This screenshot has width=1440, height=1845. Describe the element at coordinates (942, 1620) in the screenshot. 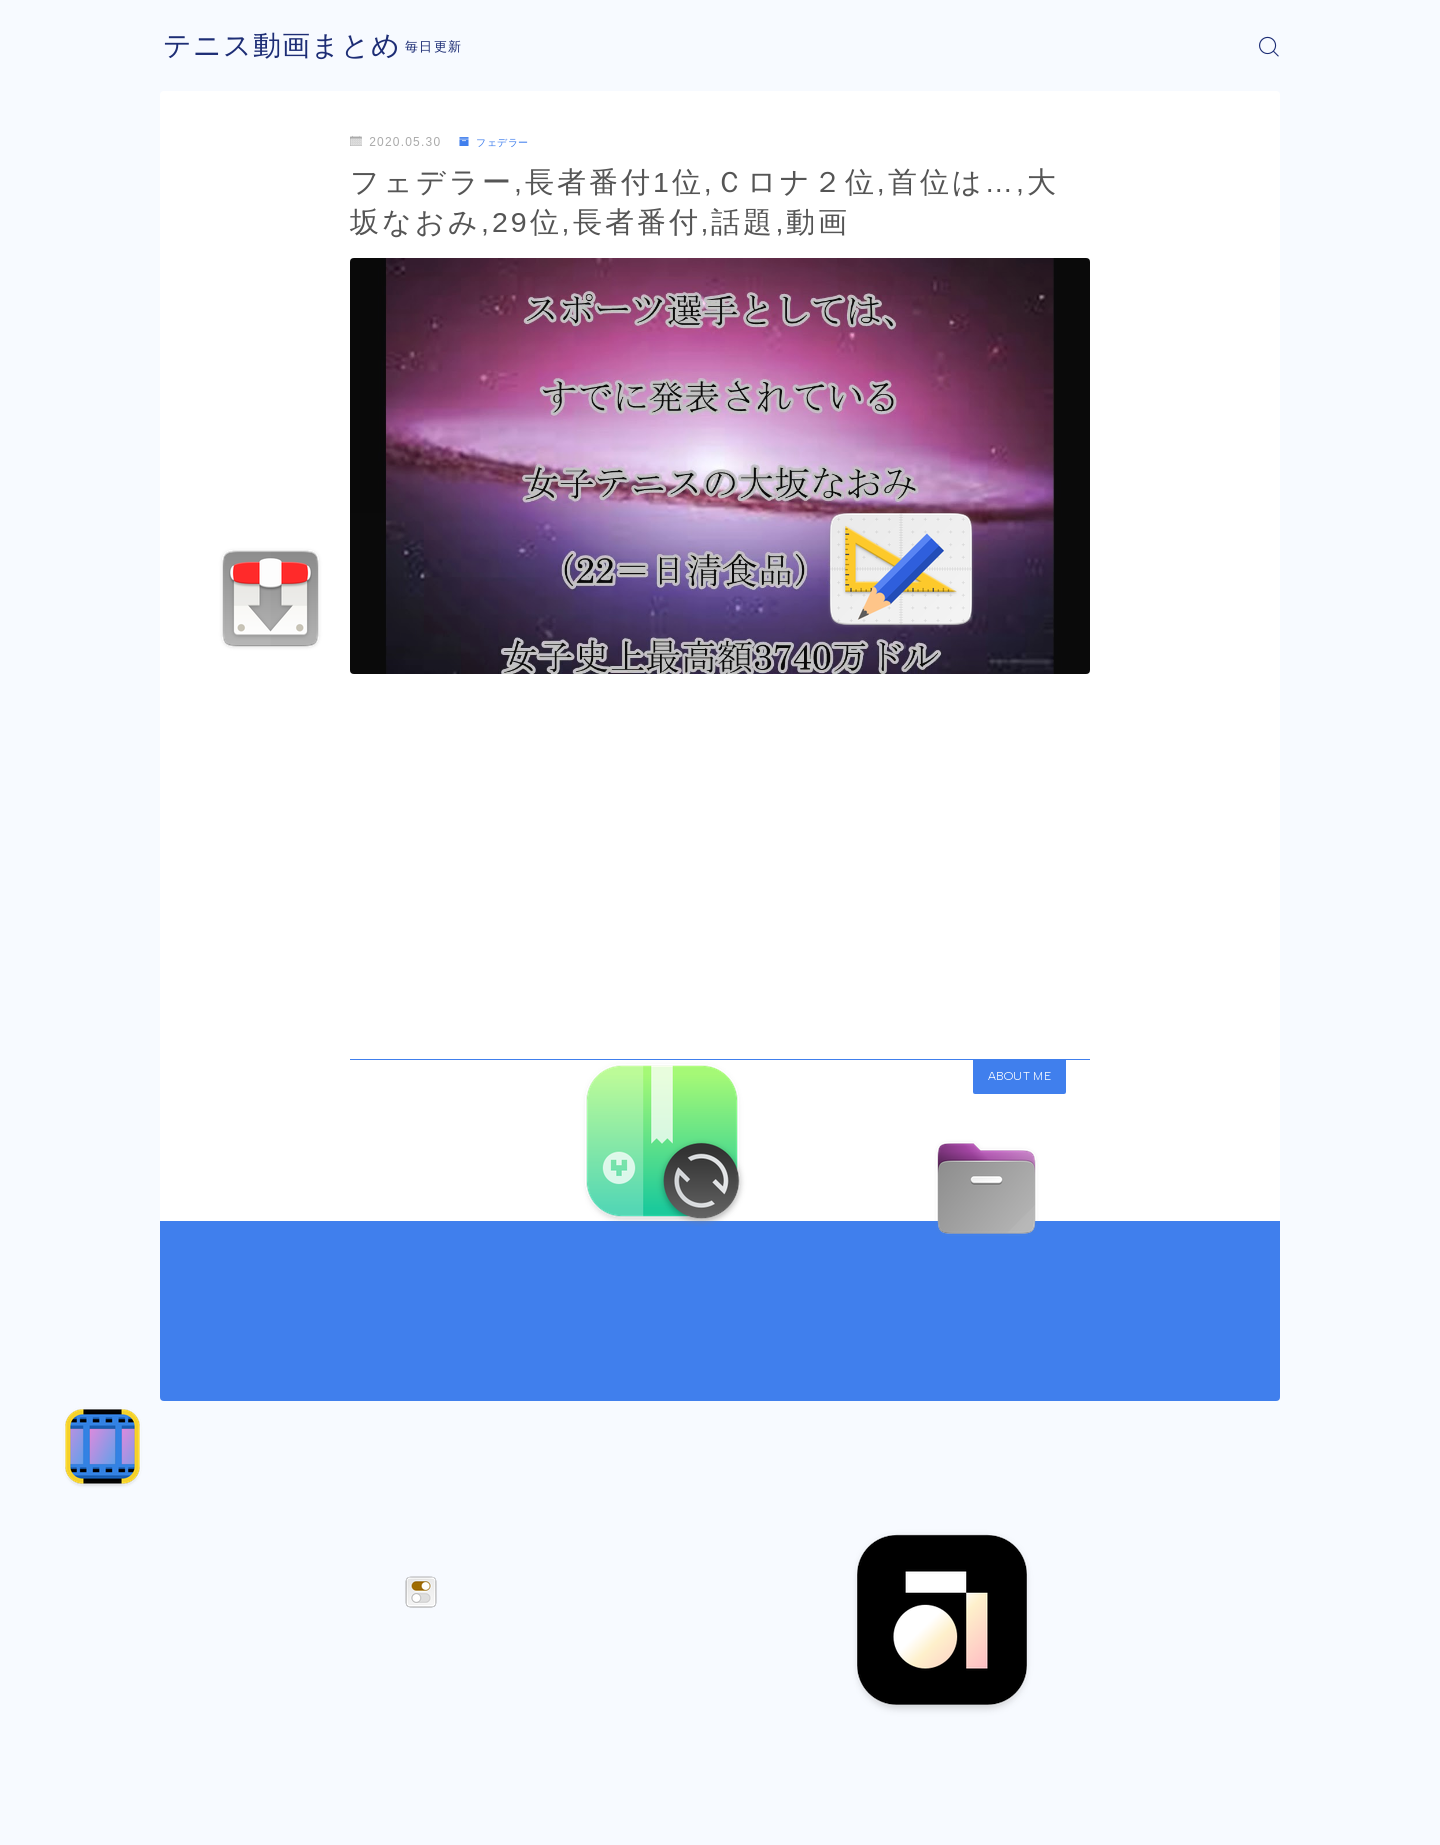

I see `open anytype app` at that location.